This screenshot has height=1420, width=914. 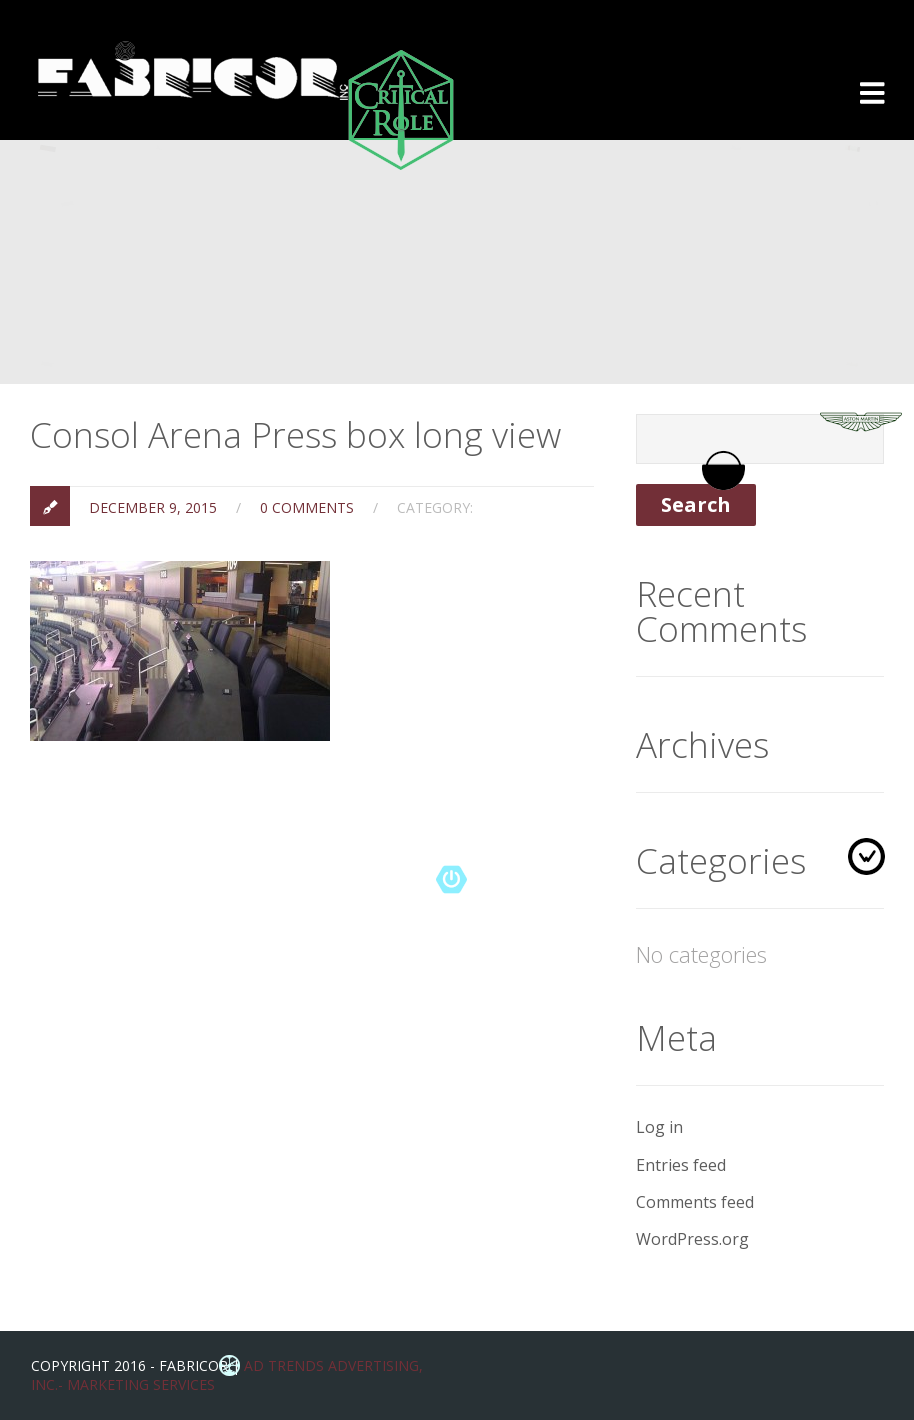 I want to click on open wakatime dashboard, so click(x=866, y=856).